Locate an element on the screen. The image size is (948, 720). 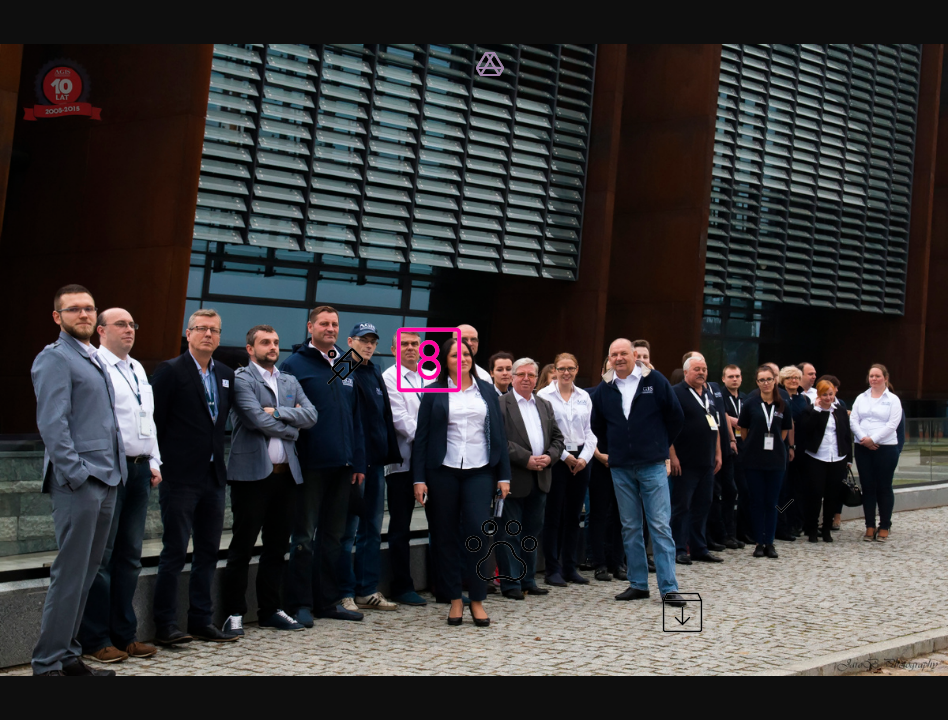
indicates item number eight in a list or sequence is located at coordinates (429, 360).